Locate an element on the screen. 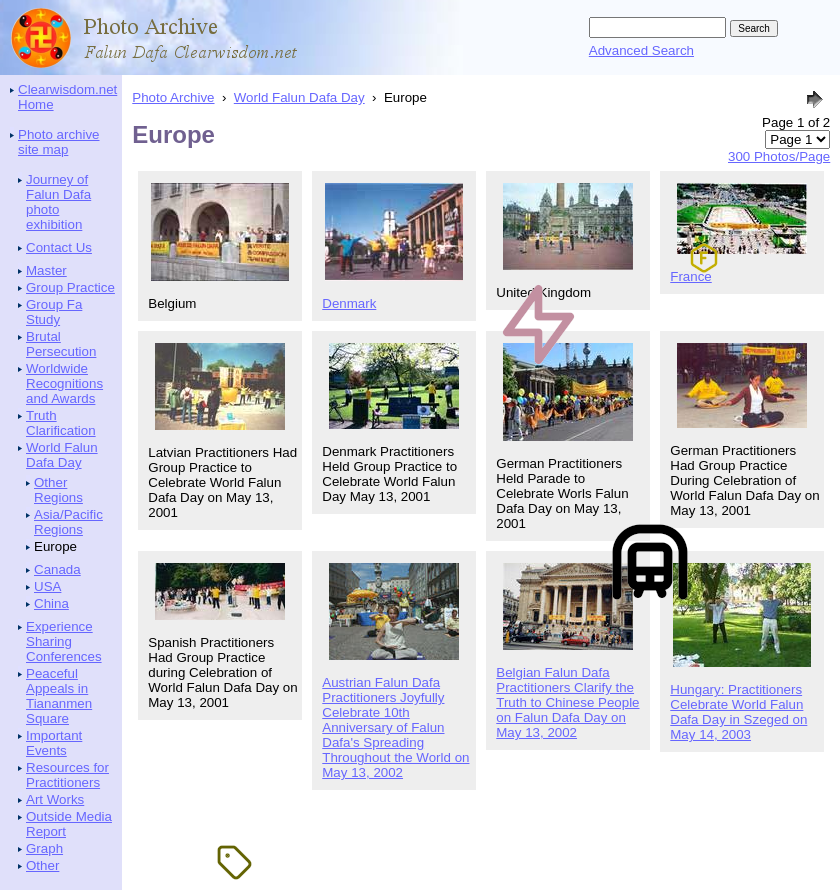 The height and width of the screenshot is (890, 840). indicates a feature or function category is located at coordinates (704, 258).